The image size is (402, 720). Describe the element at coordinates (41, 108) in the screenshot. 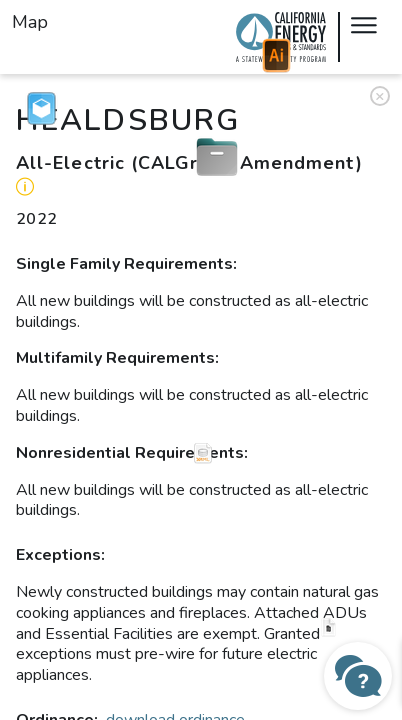

I see `flatpak application package file` at that location.